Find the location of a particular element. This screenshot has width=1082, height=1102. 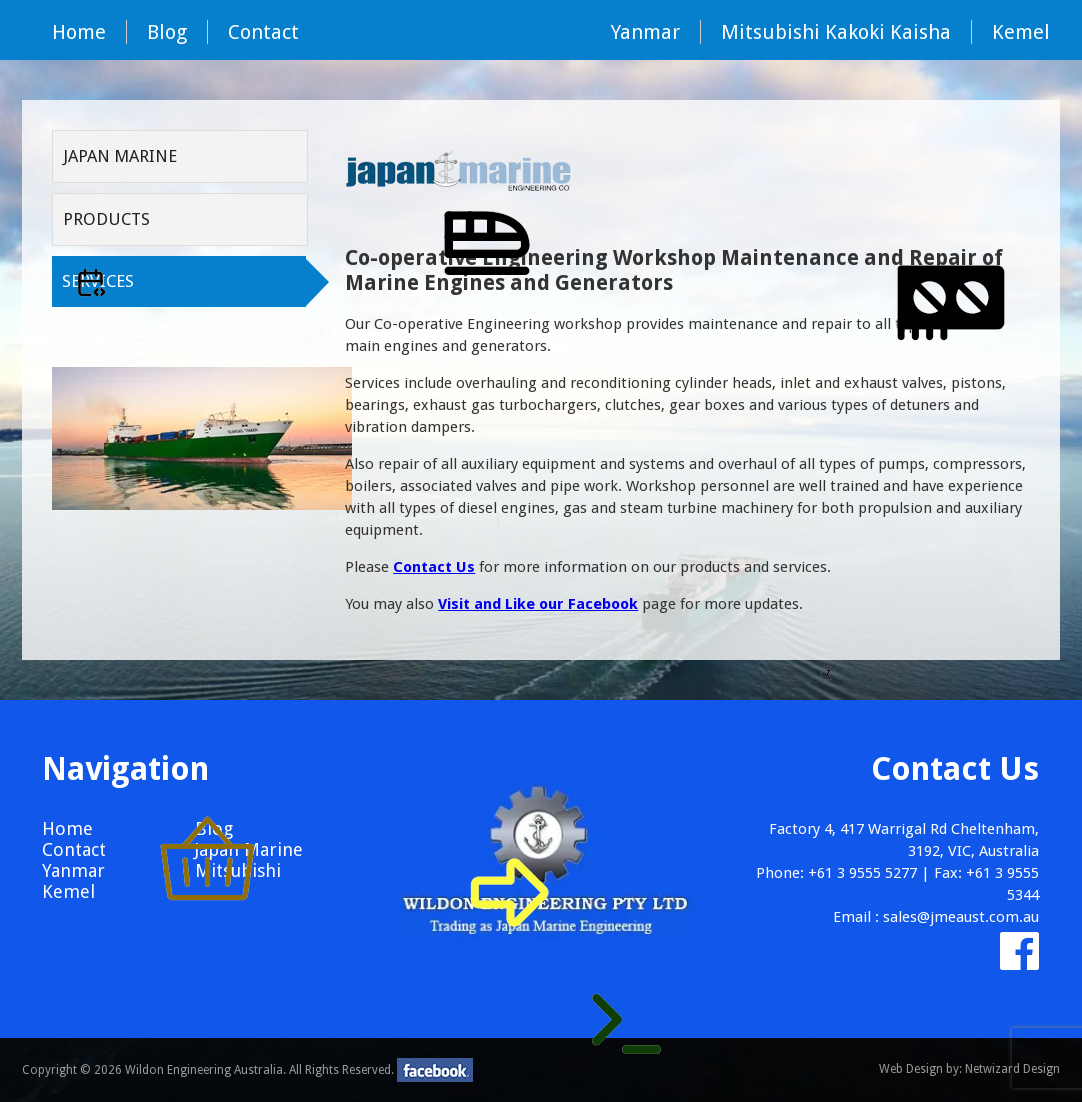

indicates sleep mode or snooze function is located at coordinates (828, 673).